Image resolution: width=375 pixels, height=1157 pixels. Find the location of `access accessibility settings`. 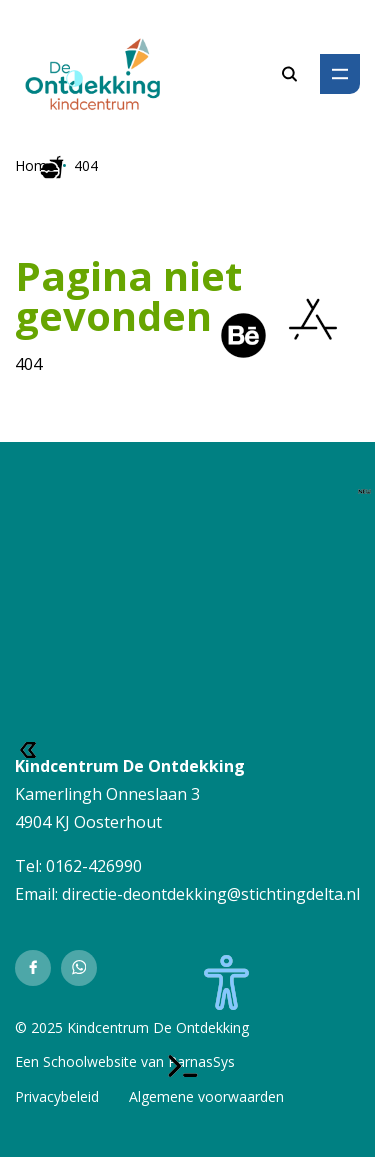

access accessibility settings is located at coordinates (226, 982).